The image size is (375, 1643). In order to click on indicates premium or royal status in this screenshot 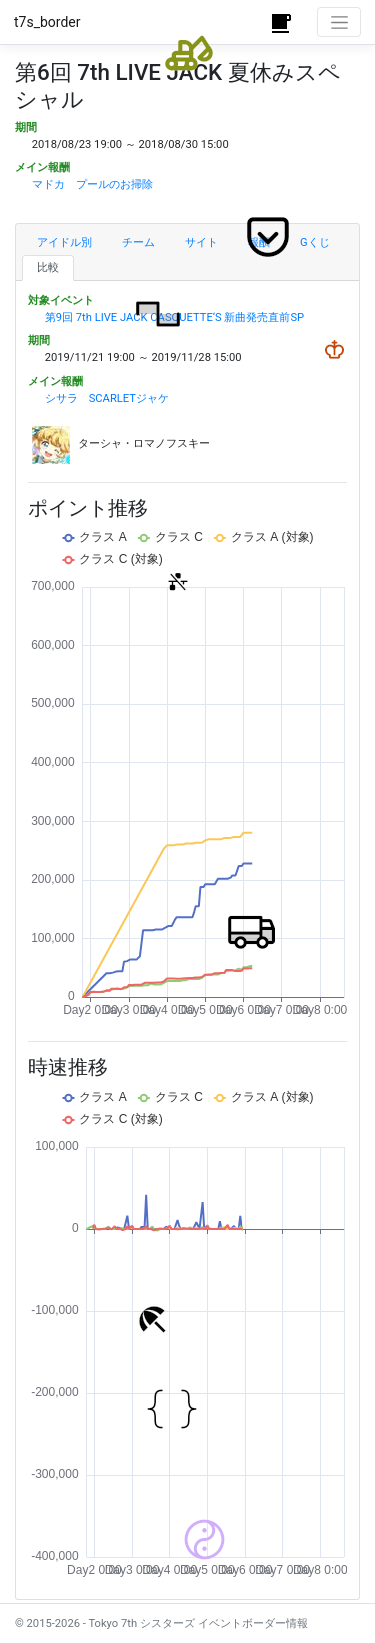, I will do `click(334, 350)`.